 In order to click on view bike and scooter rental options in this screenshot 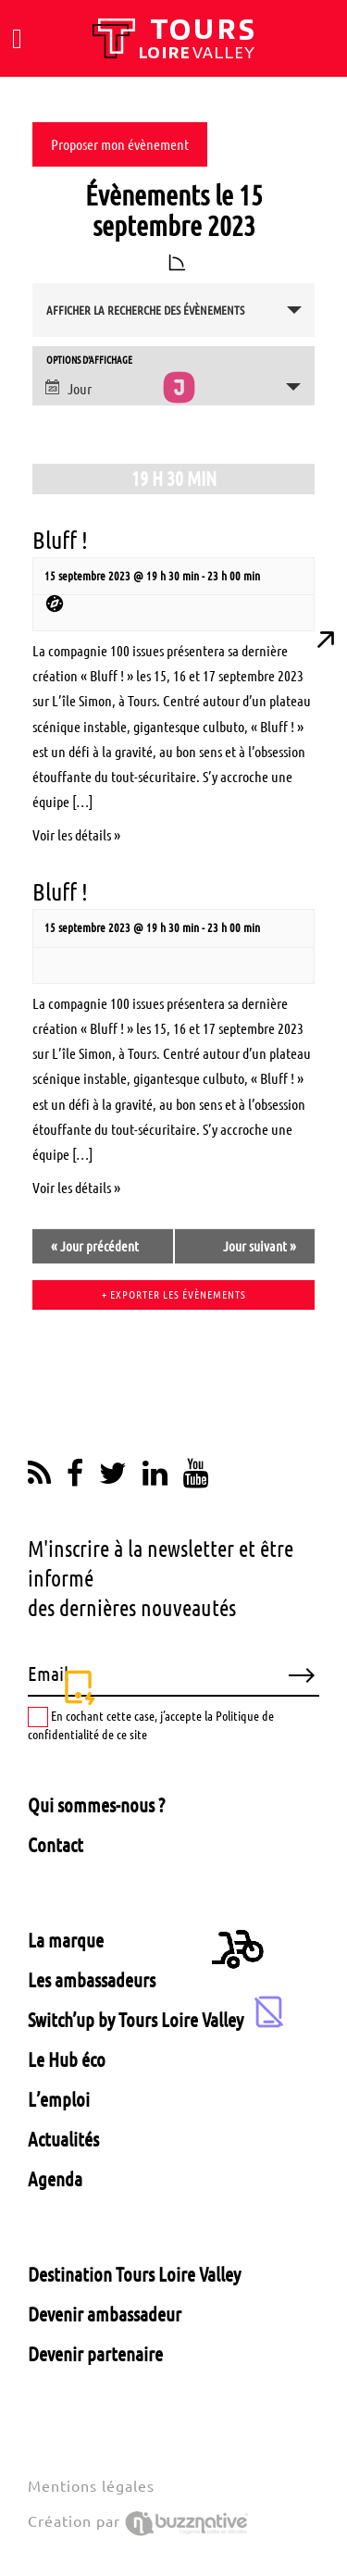, I will do `click(238, 1949)`.